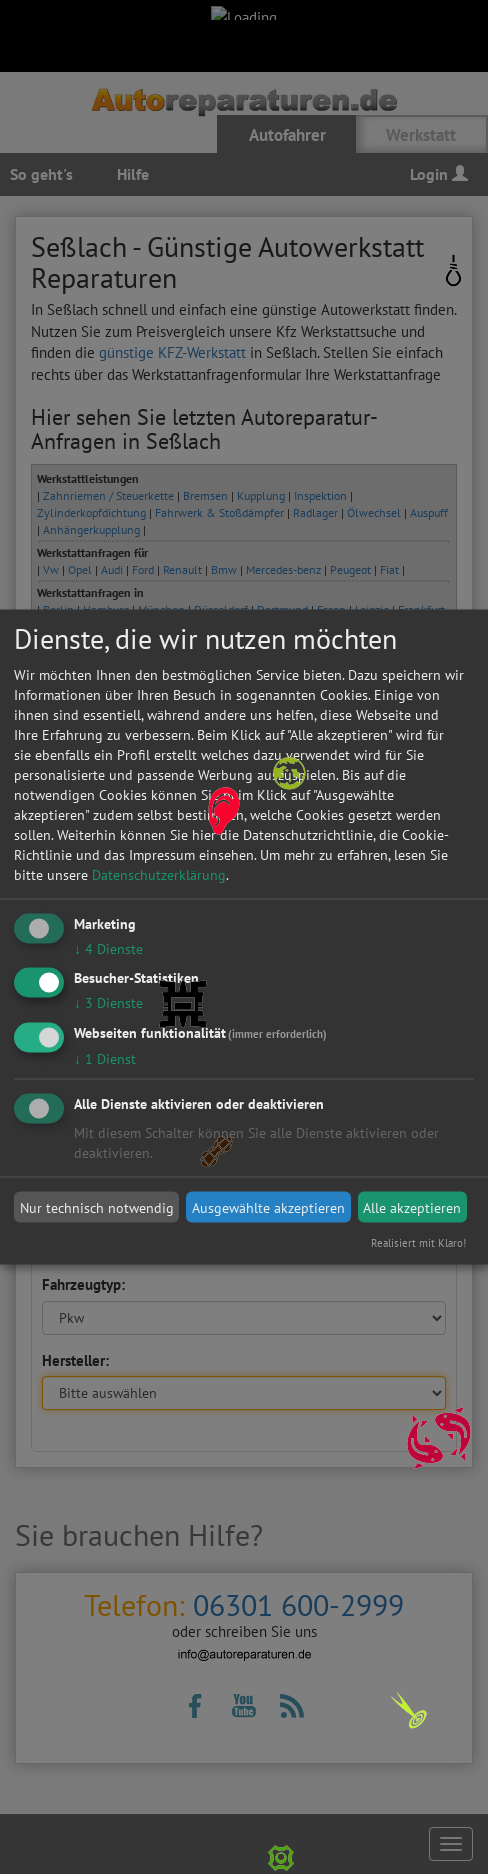 The image size is (488, 1874). I want to click on open settings or configuration menu, so click(281, 1858).